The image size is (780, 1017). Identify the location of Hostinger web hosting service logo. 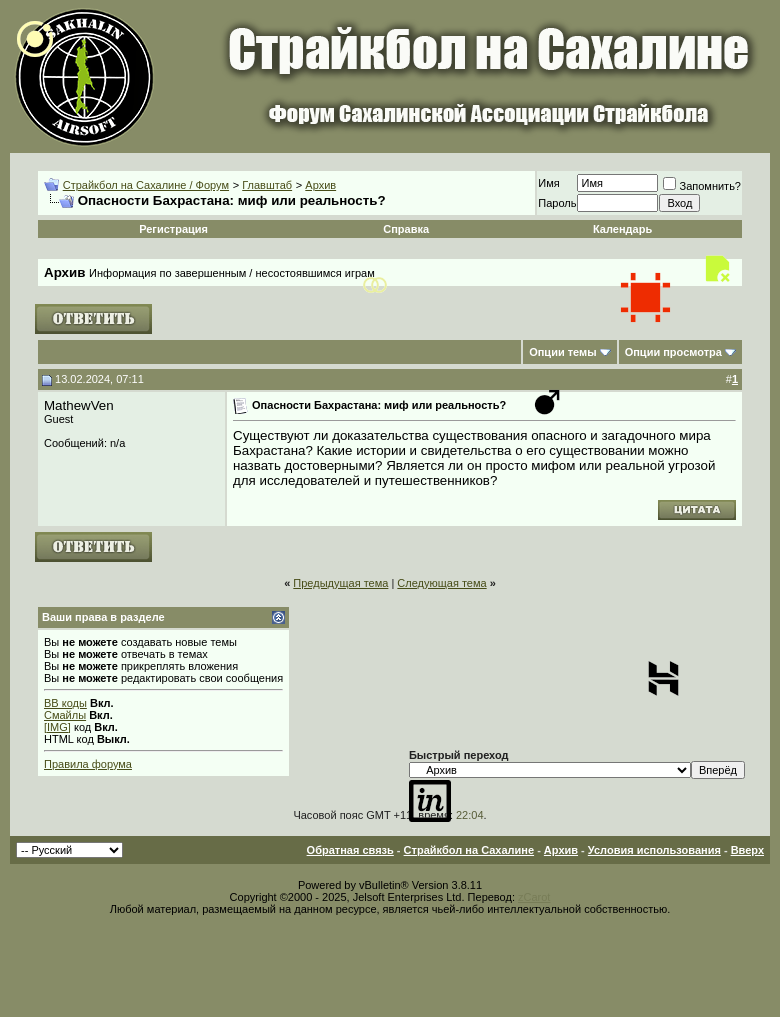
(663, 678).